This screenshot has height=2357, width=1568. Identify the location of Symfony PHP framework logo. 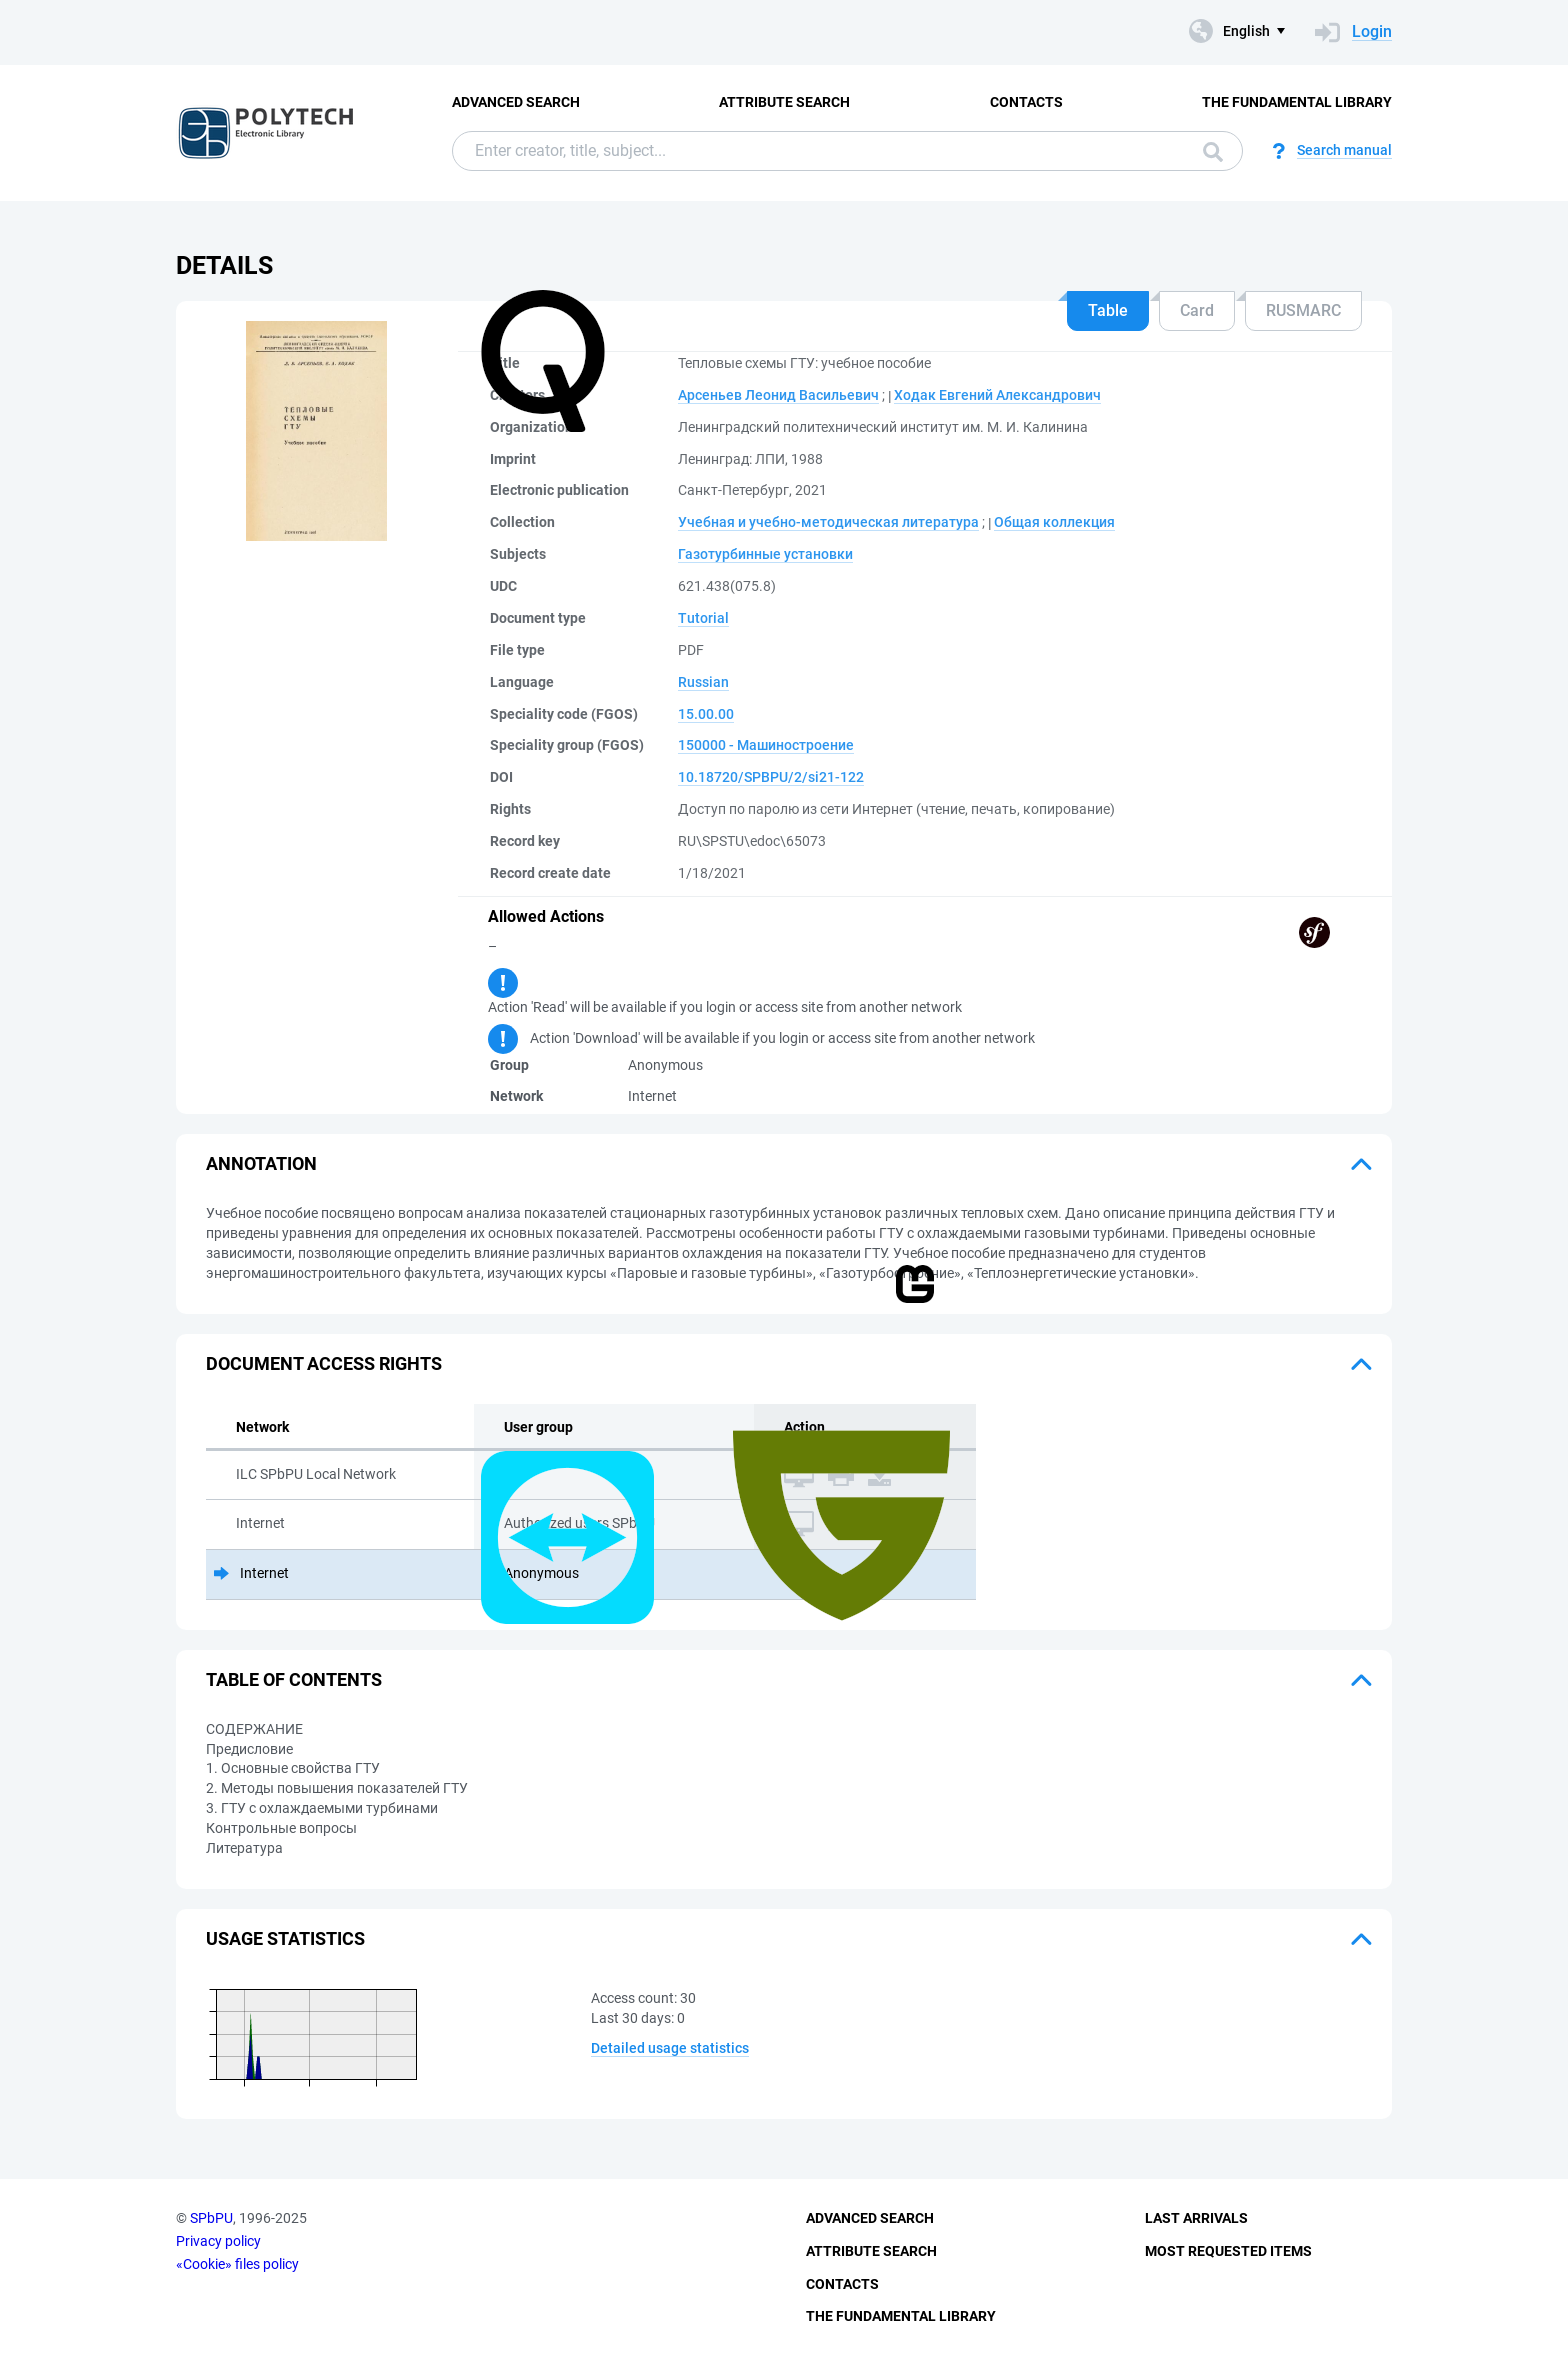
(1314, 932).